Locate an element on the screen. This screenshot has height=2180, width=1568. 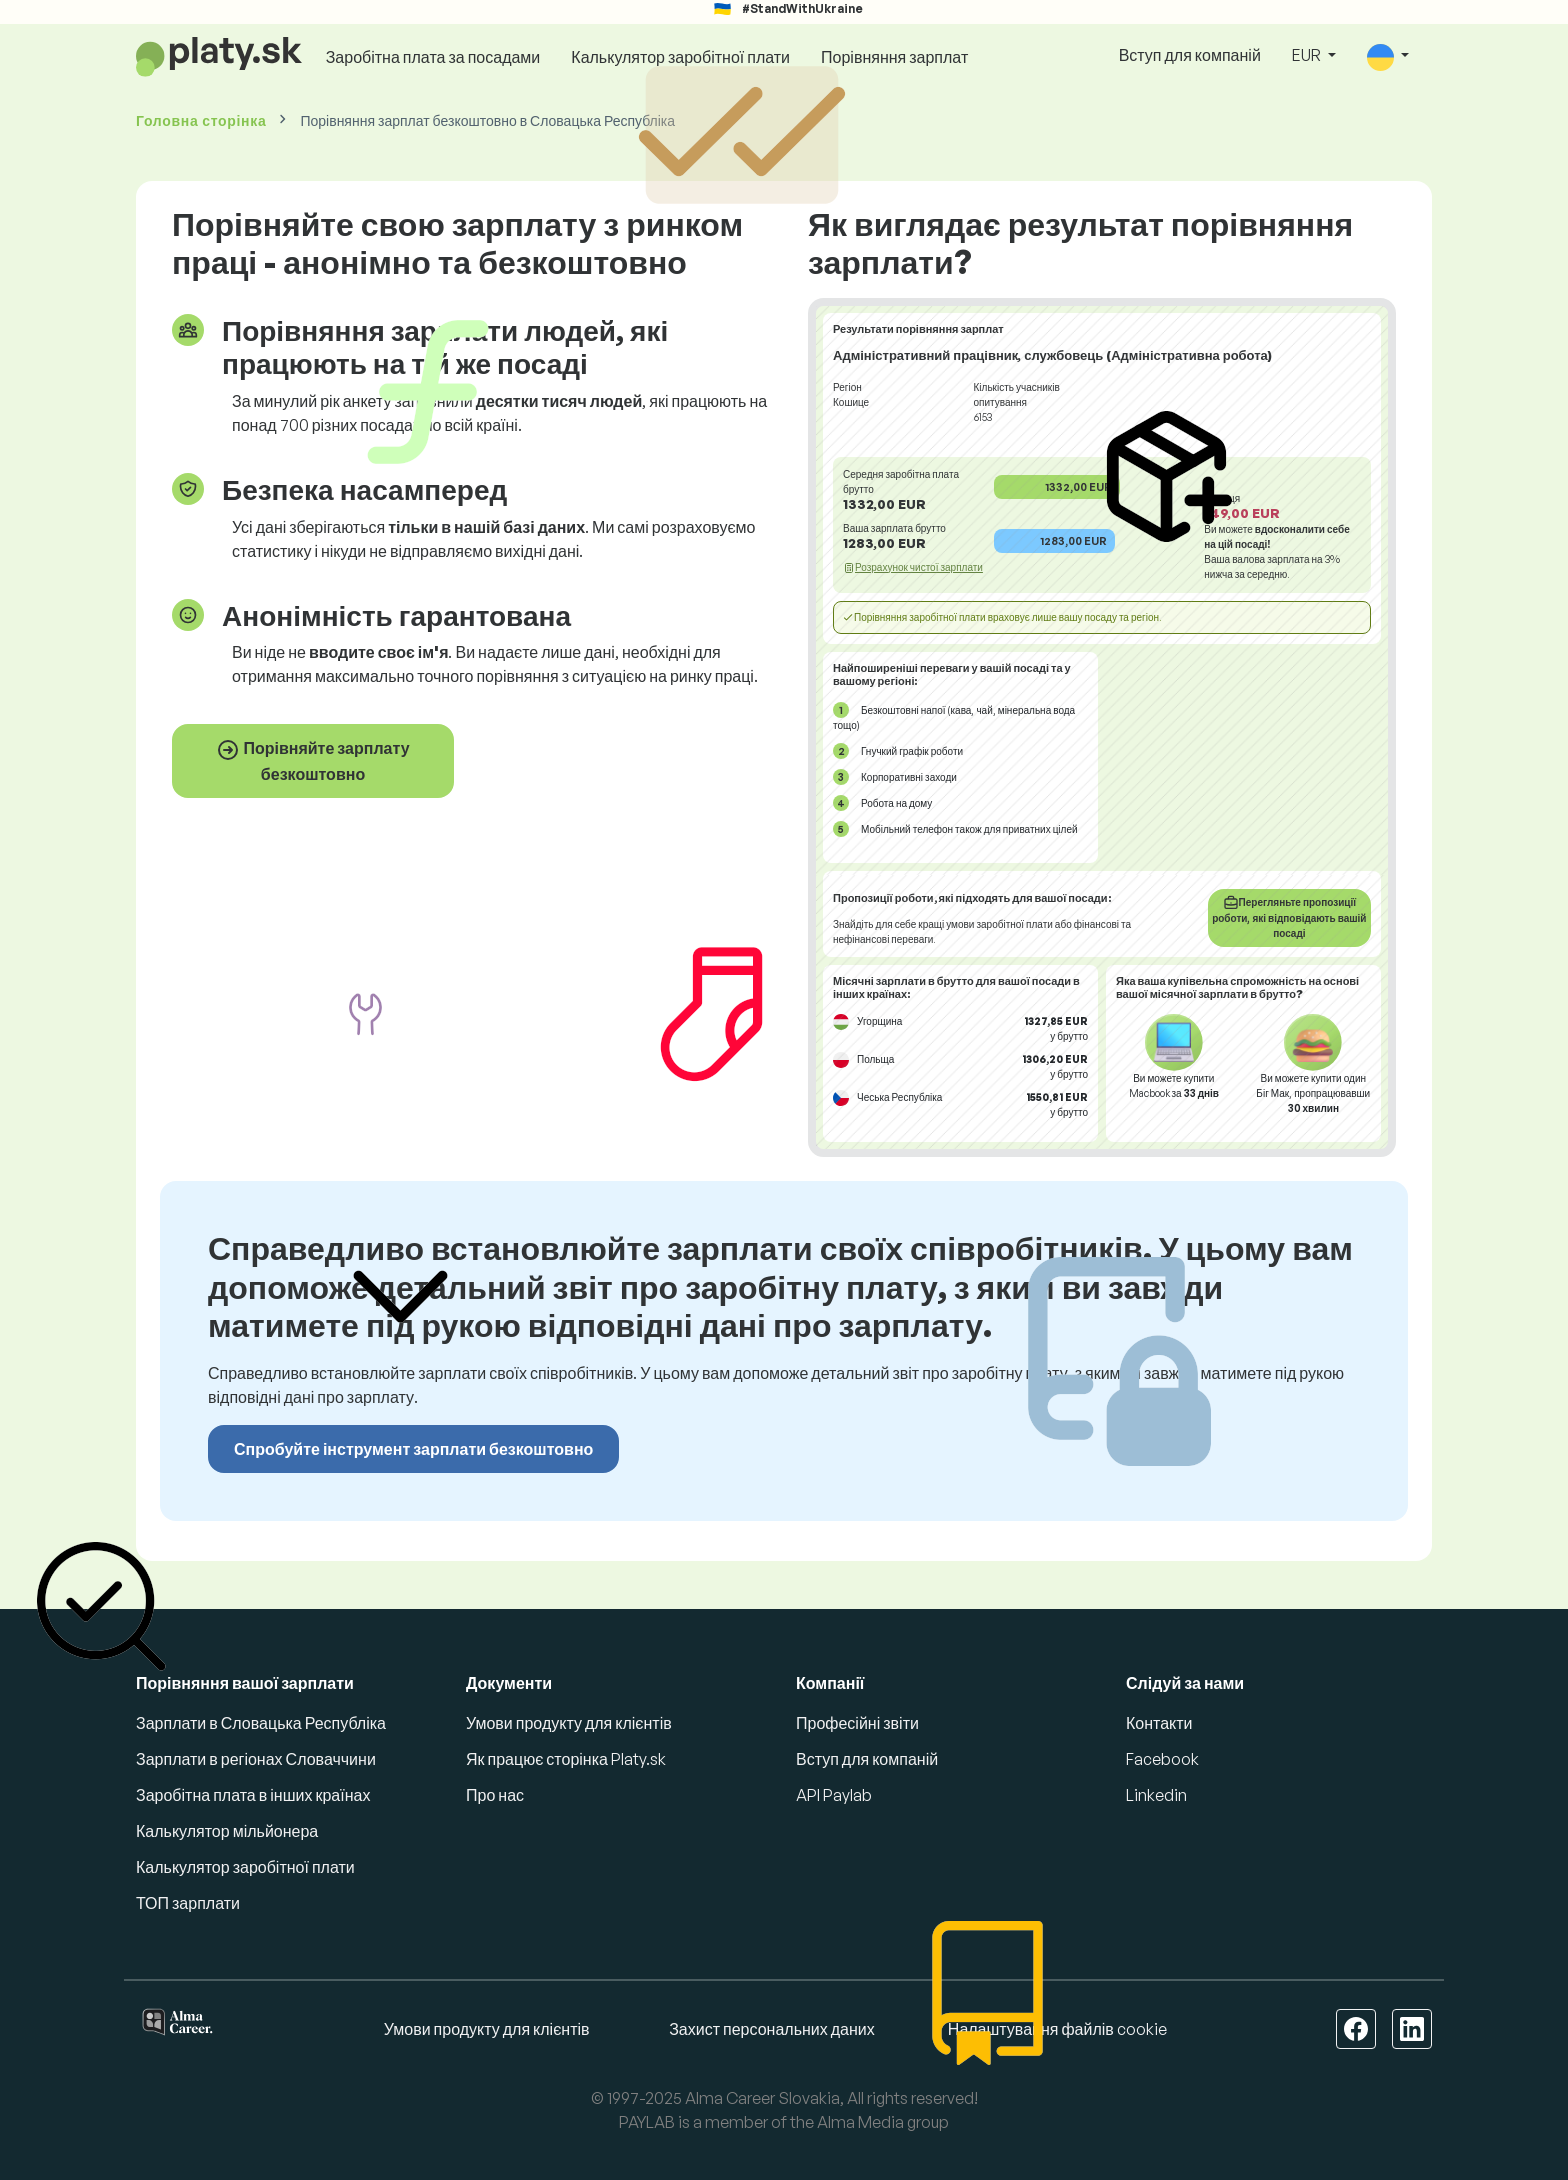
access settings or configuration options is located at coordinates (365, 1014).